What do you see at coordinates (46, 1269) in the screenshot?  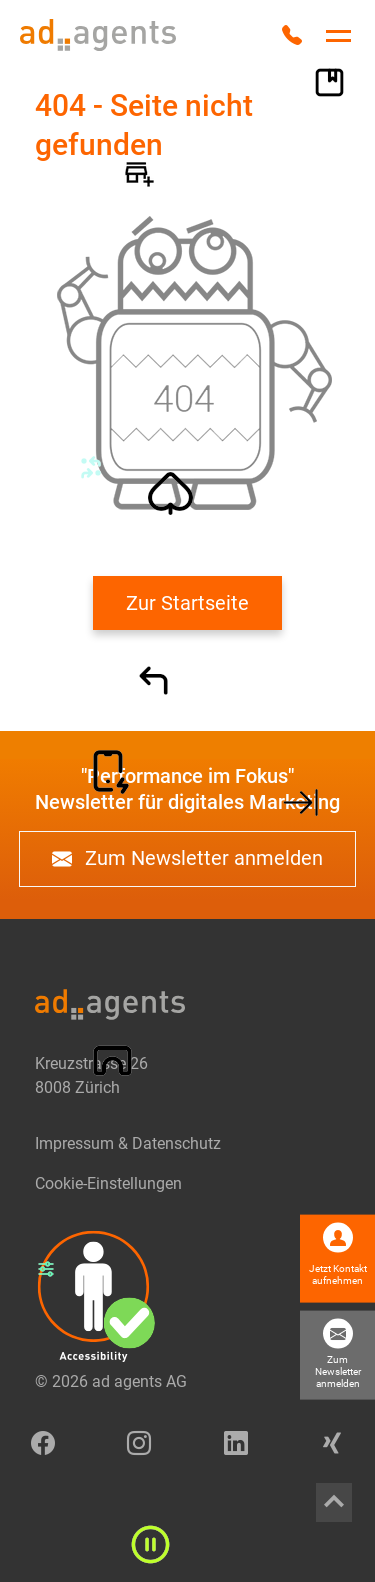 I see `adjust settings or preferences` at bounding box center [46, 1269].